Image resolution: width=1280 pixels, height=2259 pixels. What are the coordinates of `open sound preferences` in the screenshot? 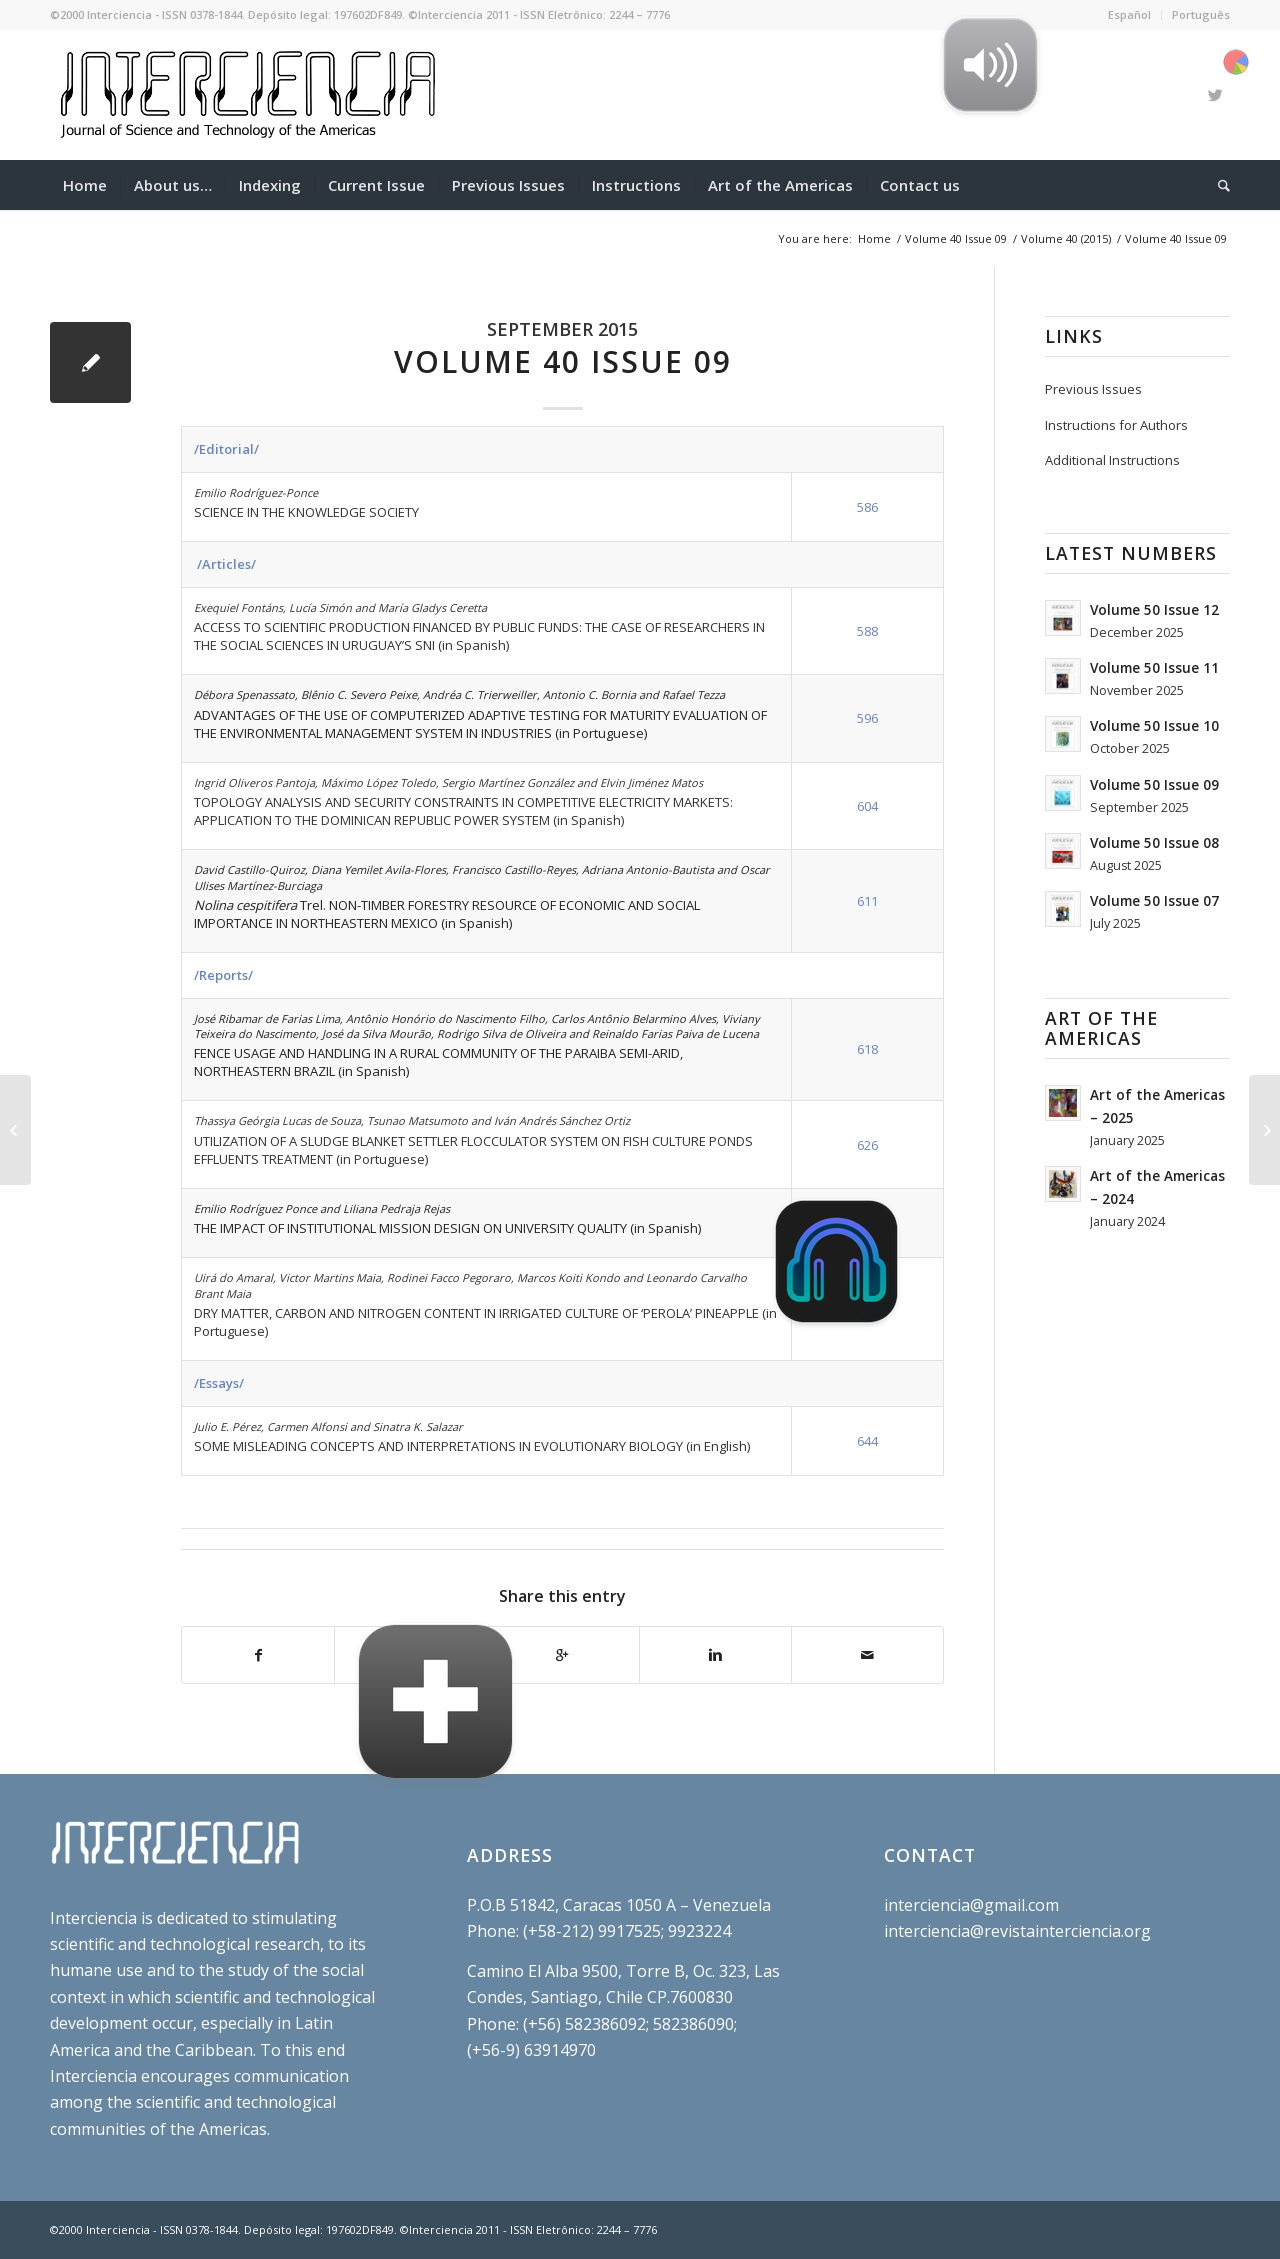 It's located at (990, 66).